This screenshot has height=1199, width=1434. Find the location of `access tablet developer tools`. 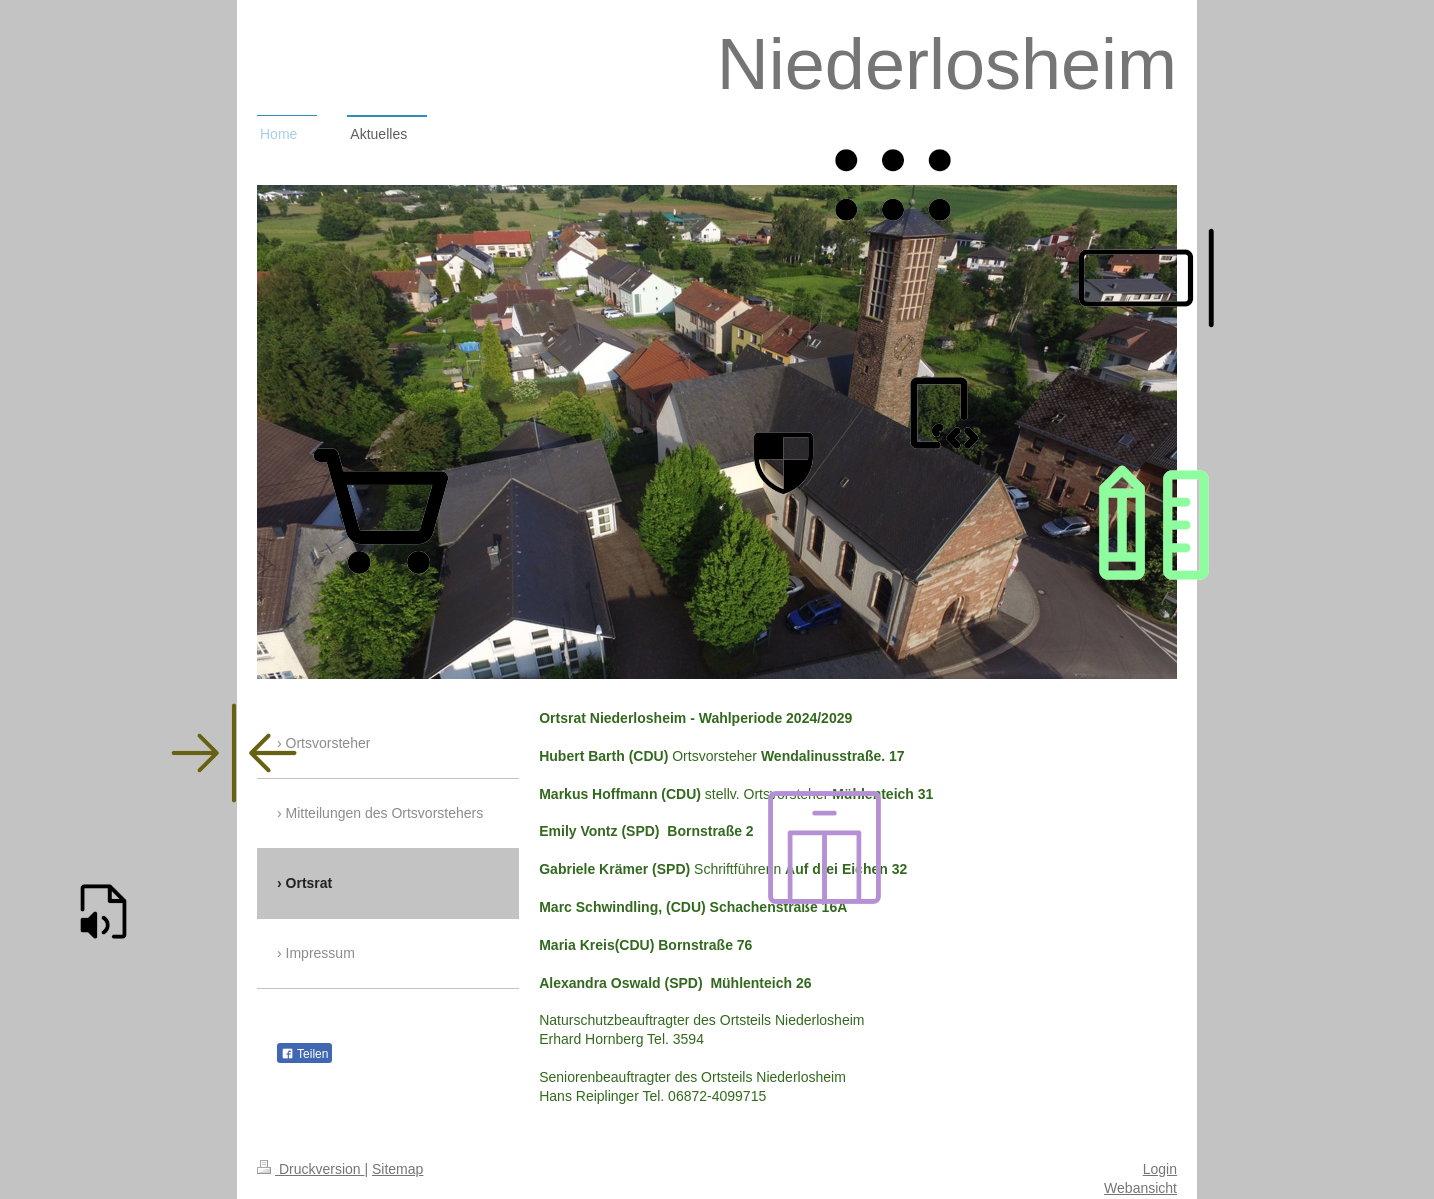

access tablet developer tools is located at coordinates (939, 413).